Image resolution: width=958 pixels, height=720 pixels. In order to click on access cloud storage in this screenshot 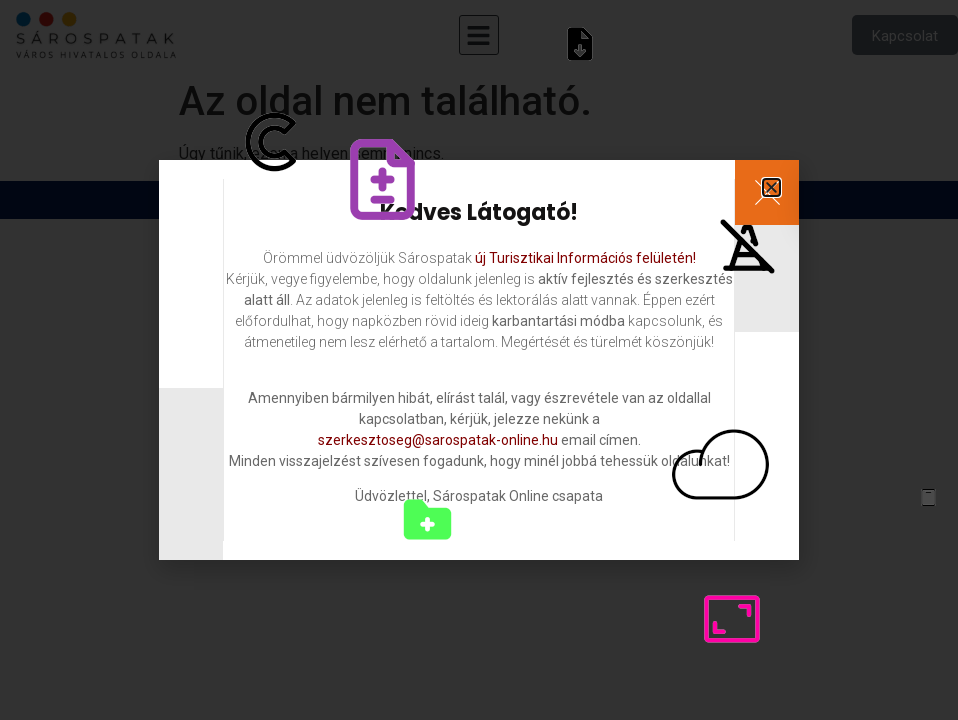, I will do `click(720, 464)`.